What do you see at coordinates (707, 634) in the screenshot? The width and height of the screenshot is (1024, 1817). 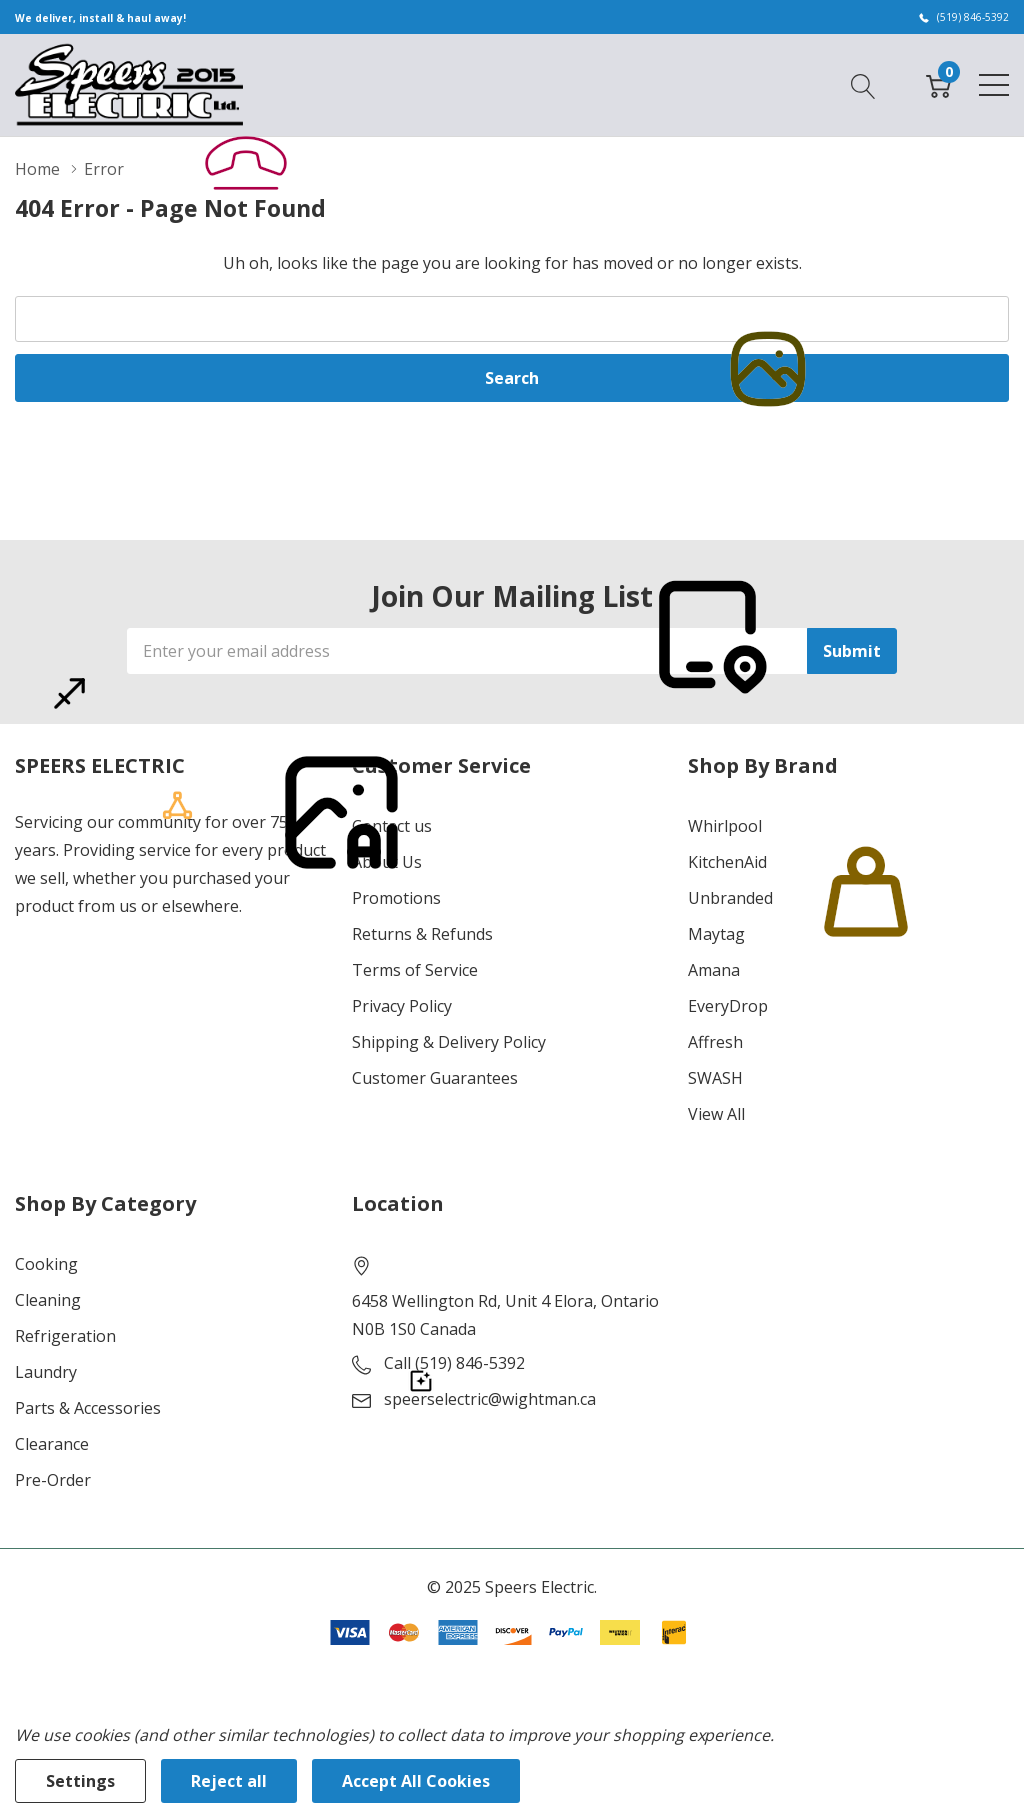 I see `pin a location on your tablet device` at bounding box center [707, 634].